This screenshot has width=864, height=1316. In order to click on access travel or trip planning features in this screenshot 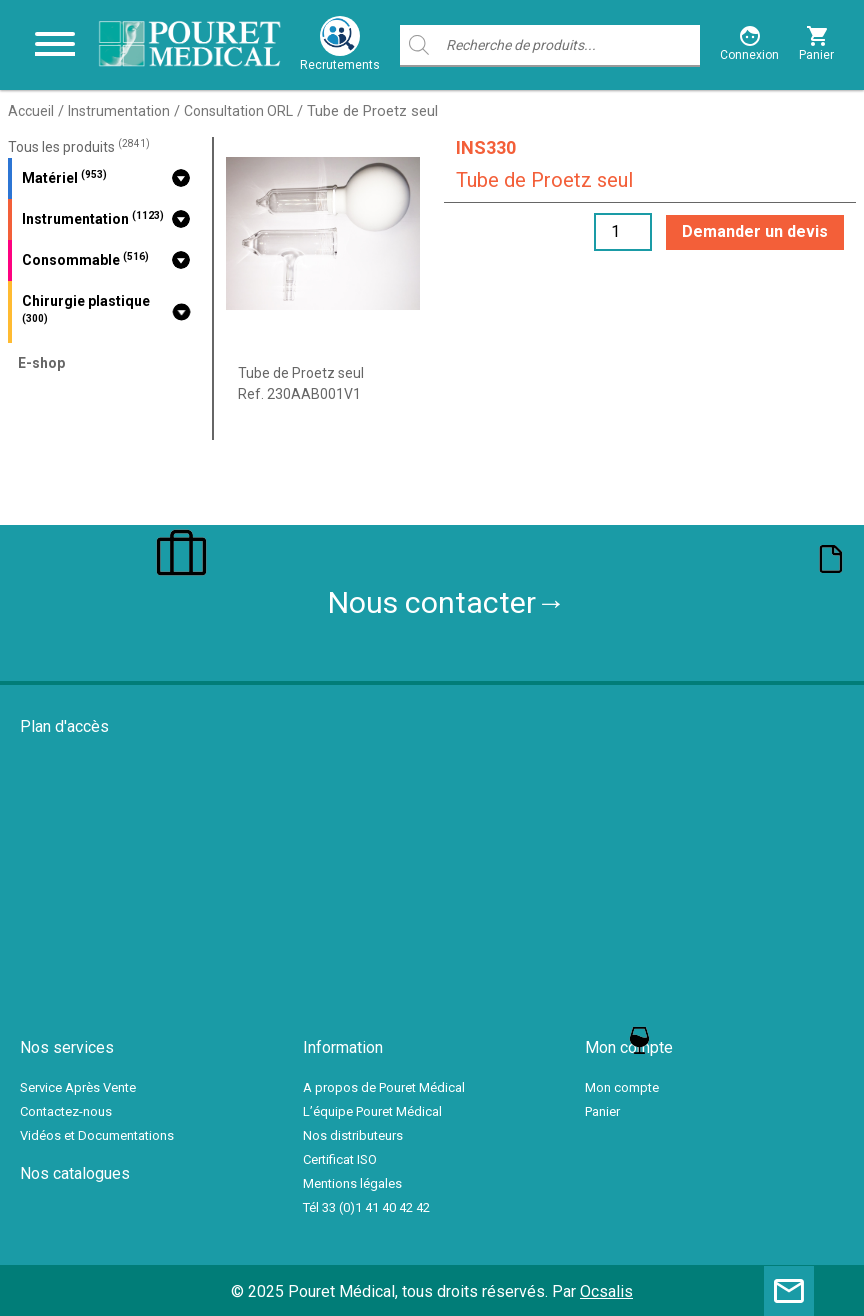, I will do `click(181, 554)`.